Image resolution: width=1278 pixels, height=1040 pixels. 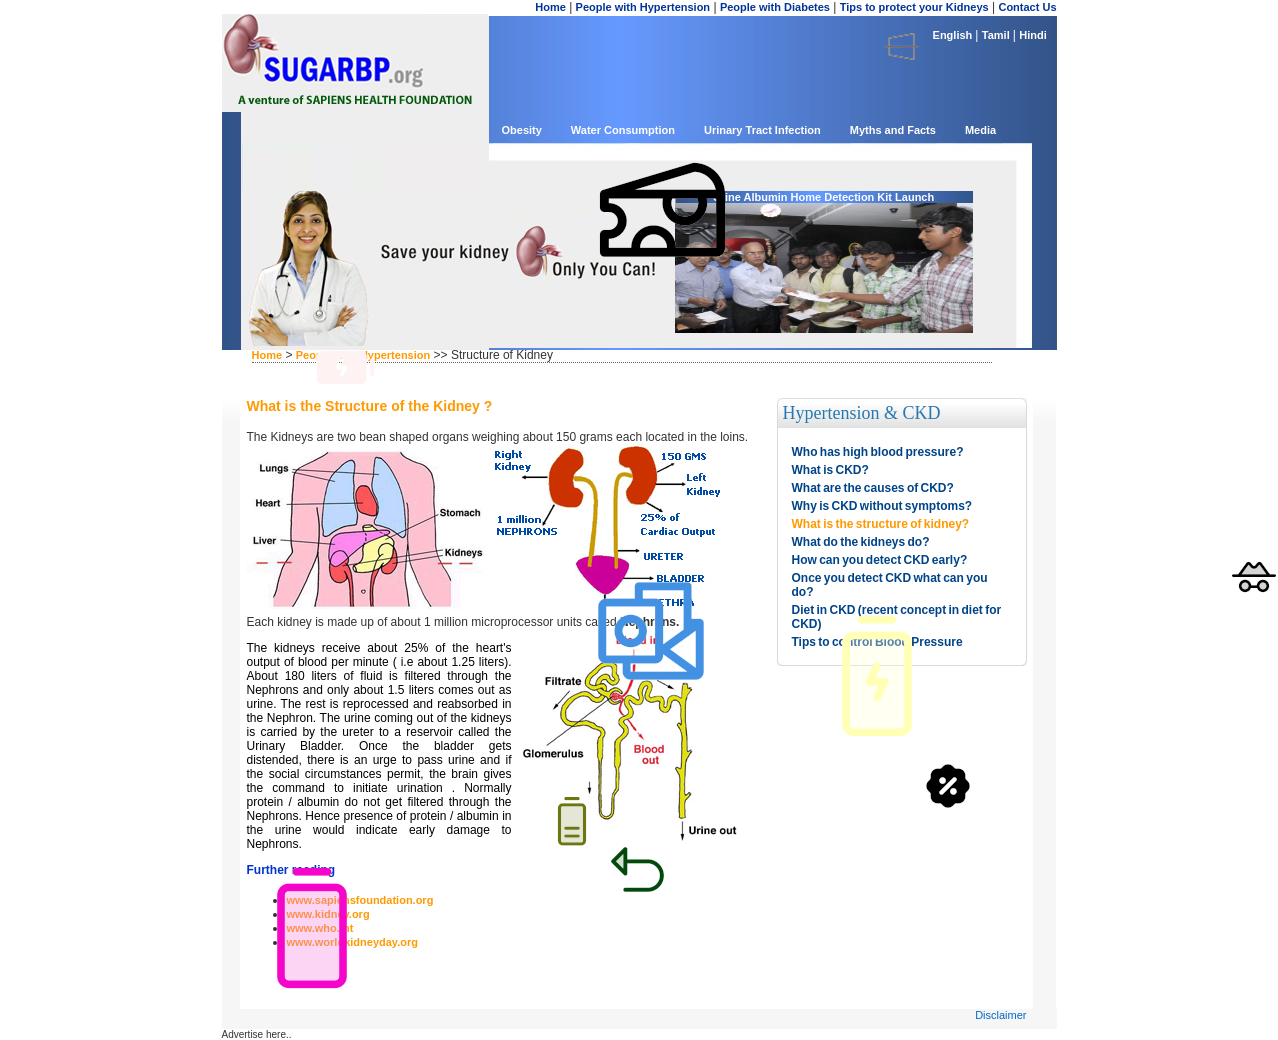 I want to click on indicates battery is completely drained, so click(x=312, y=930).